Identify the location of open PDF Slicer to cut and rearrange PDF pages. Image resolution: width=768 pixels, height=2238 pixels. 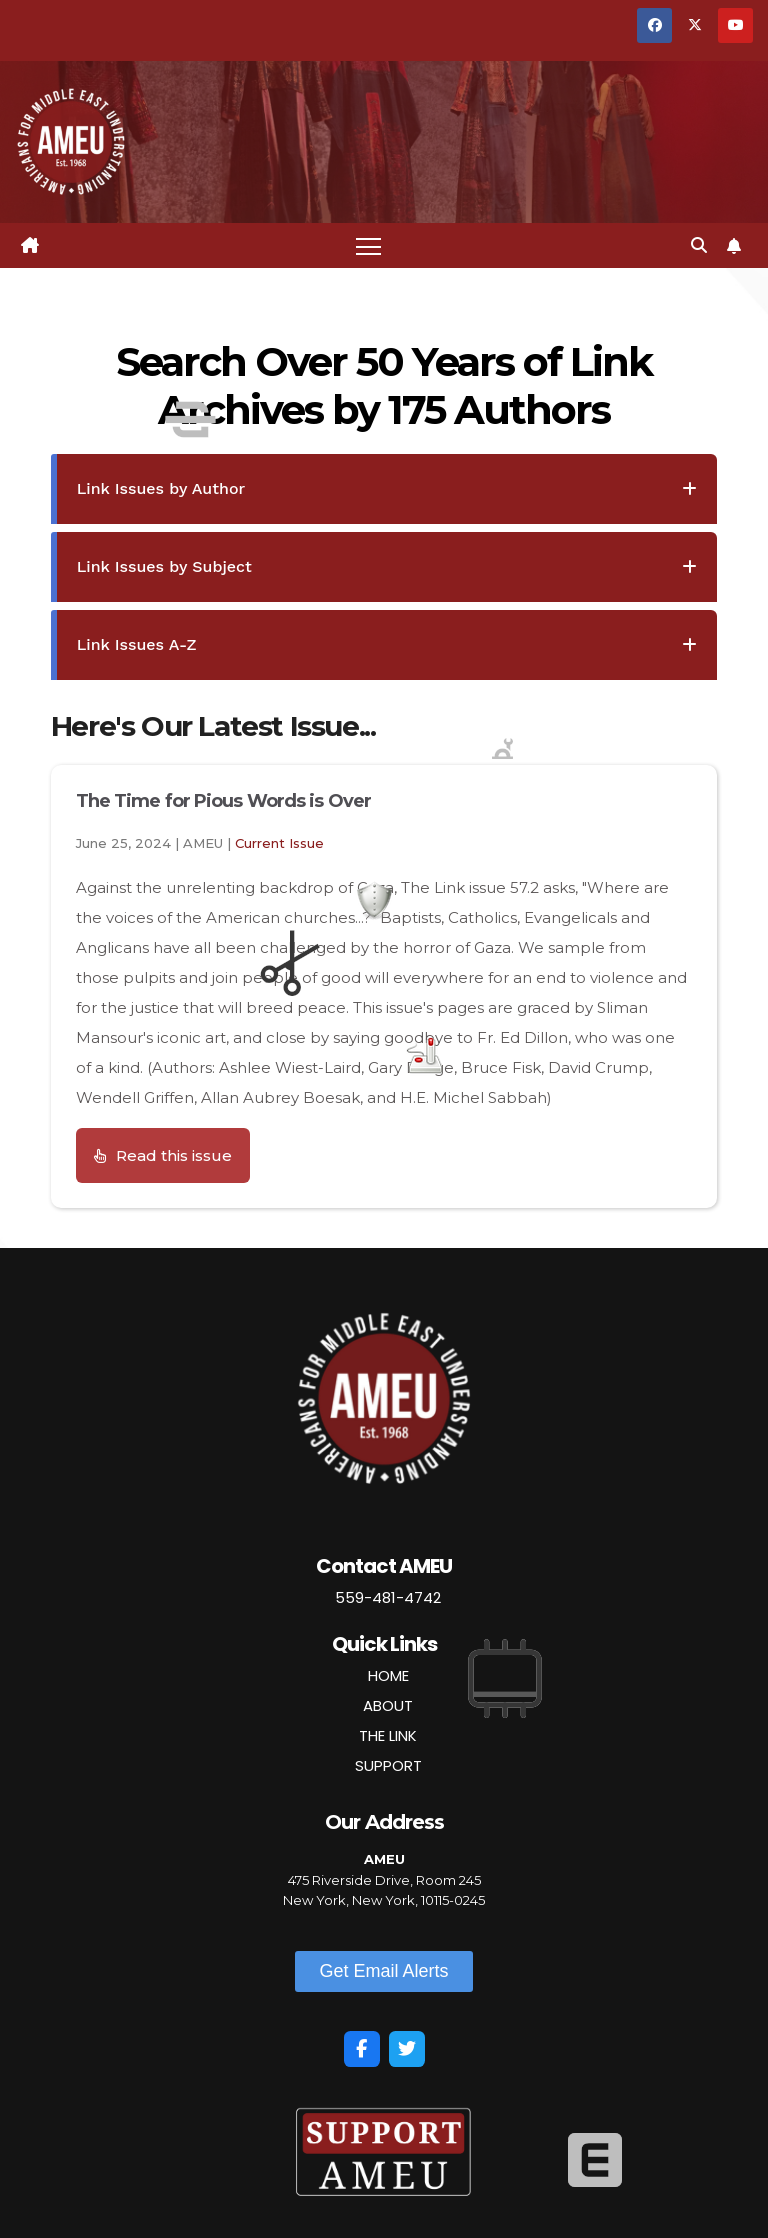
(290, 961).